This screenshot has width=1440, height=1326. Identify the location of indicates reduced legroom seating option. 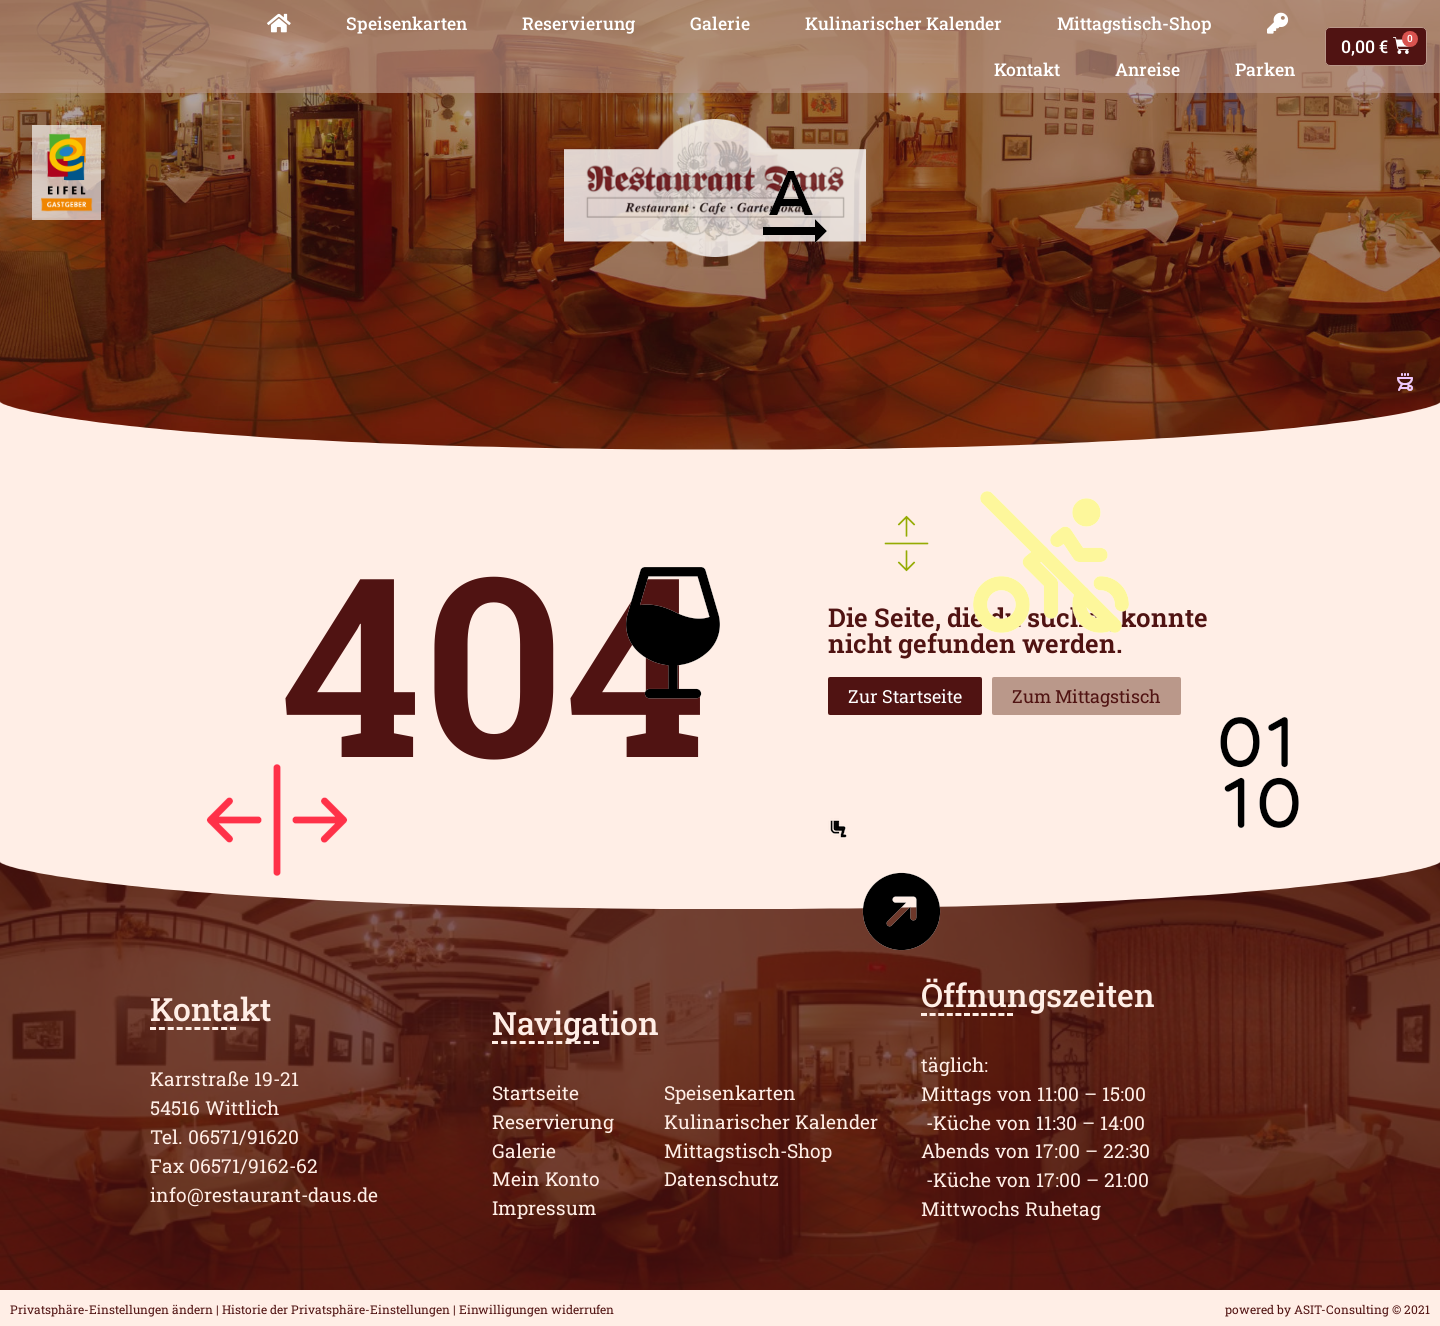
(839, 829).